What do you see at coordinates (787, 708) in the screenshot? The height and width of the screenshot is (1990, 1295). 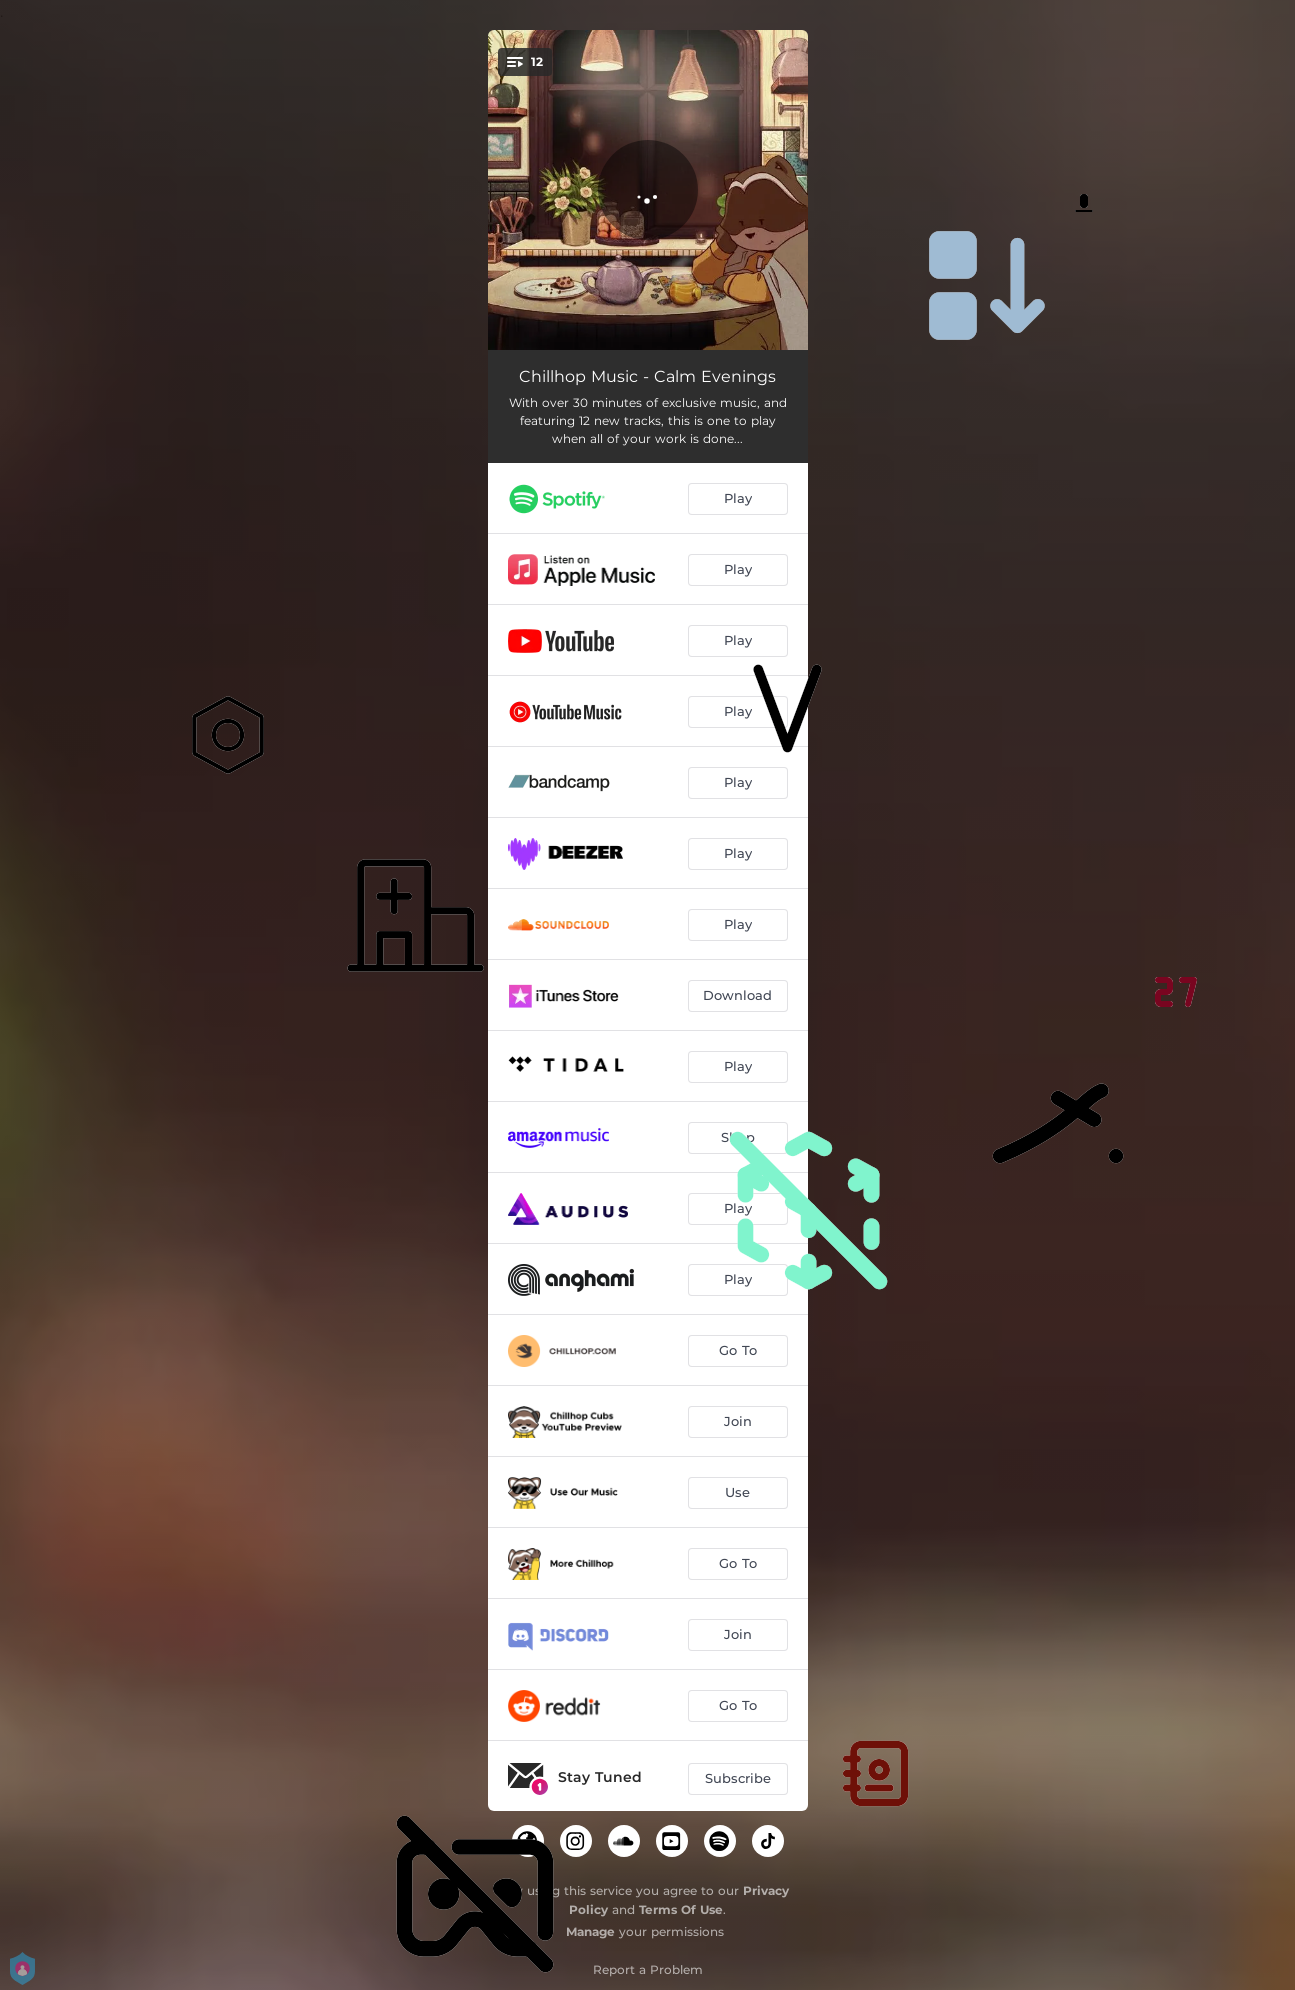 I see `indicates items starting with the letter V` at bounding box center [787, 708].